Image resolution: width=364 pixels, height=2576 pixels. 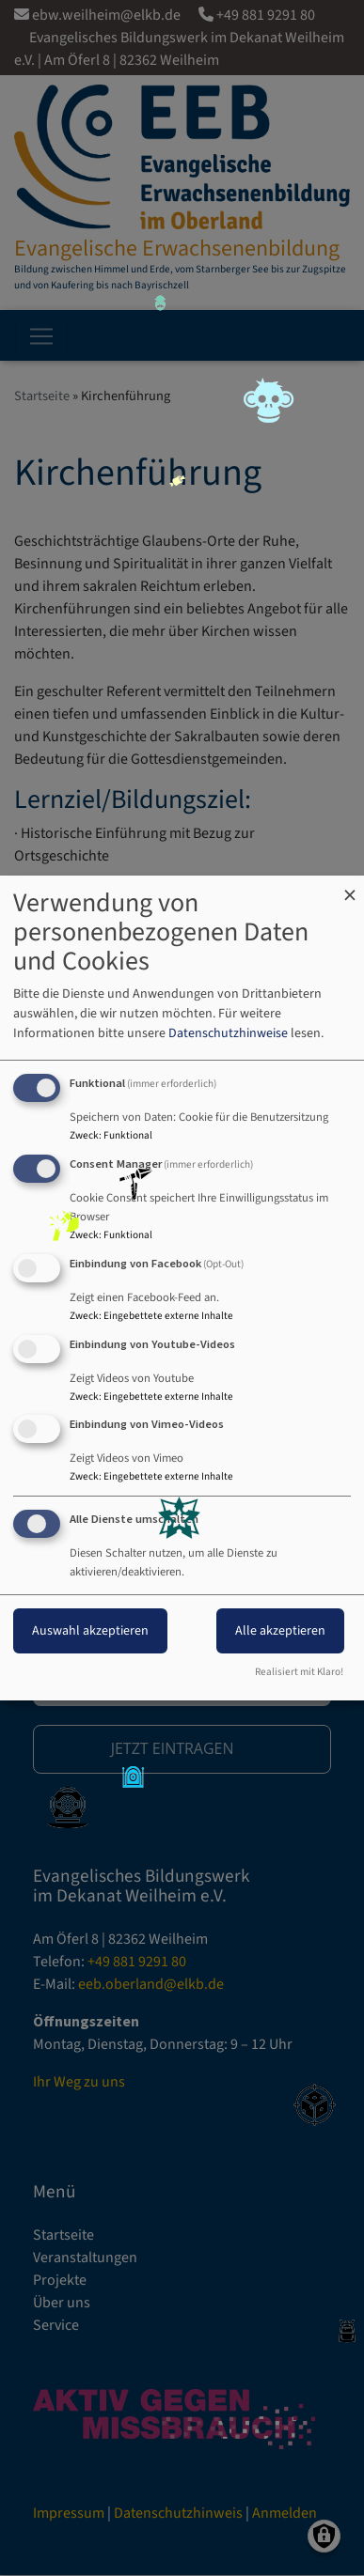 I want to click on food or meat item in a game inventory, so click(x=177, y=480).